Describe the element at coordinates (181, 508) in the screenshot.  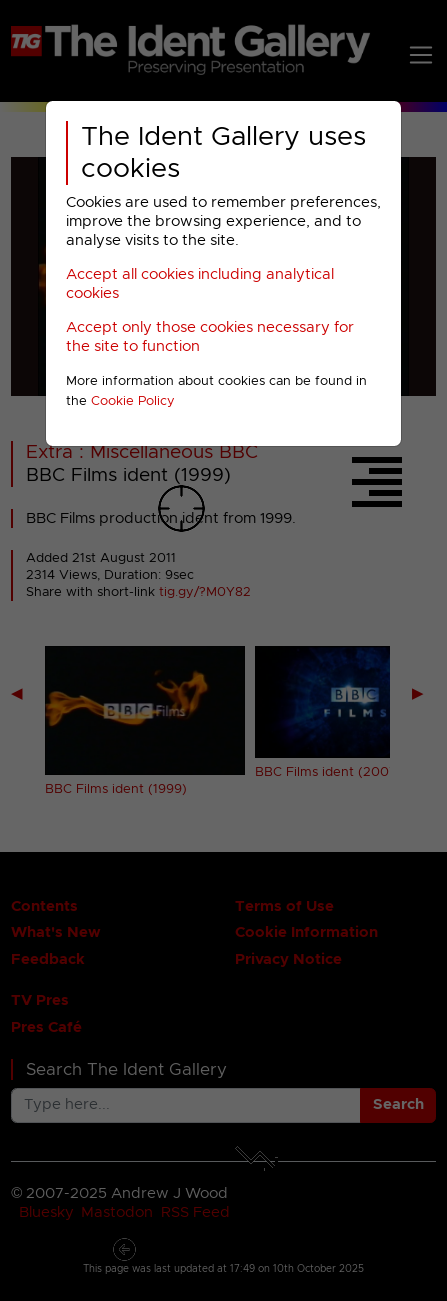
I see `center map on current location` at that location.